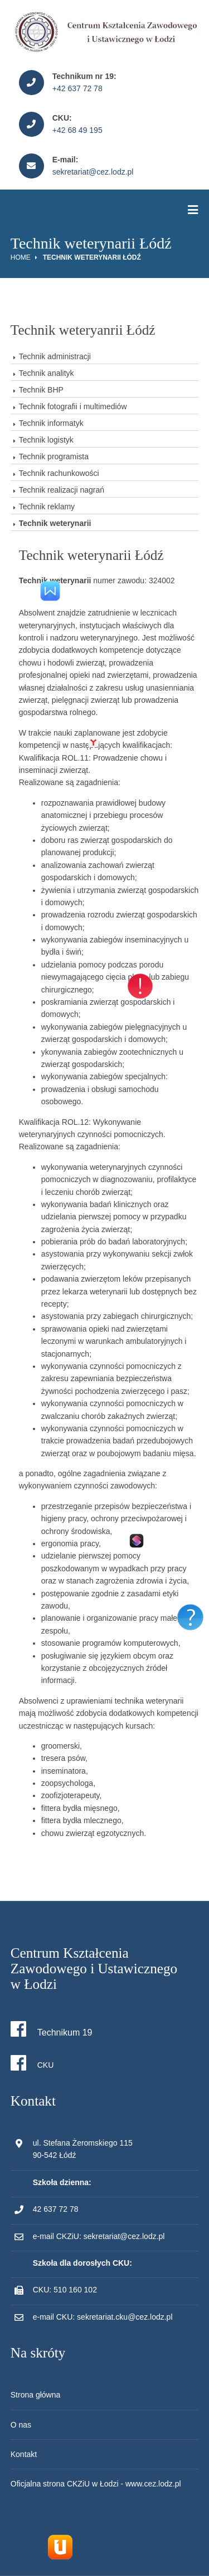 This screenshot has width=209, height=2576. What do you see at coordinates (140, 986) in the screenshot?
I see `indicates an application error or crash` at bounding box center [140, 986].